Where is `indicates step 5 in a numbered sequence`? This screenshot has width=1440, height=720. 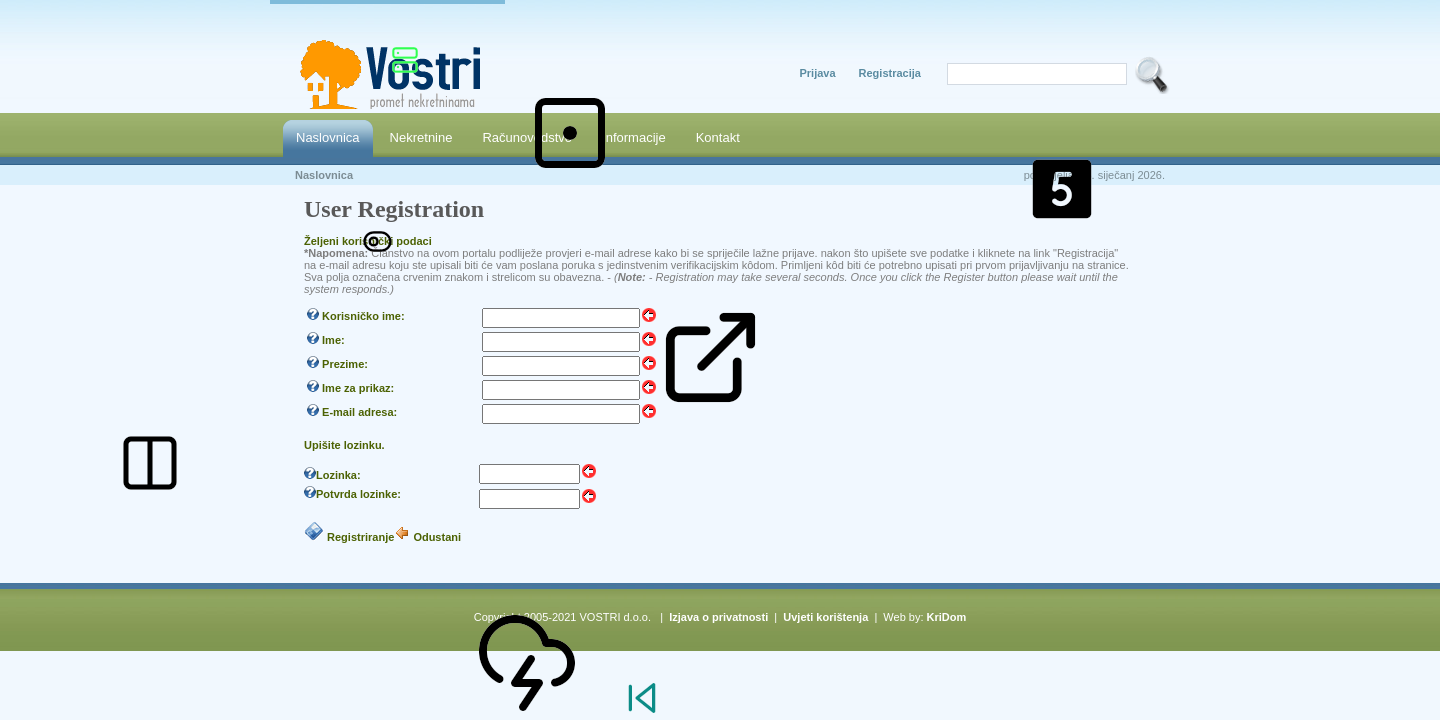
indicates step 5 in a numbered sequence is located at coordinates (1062, 189).